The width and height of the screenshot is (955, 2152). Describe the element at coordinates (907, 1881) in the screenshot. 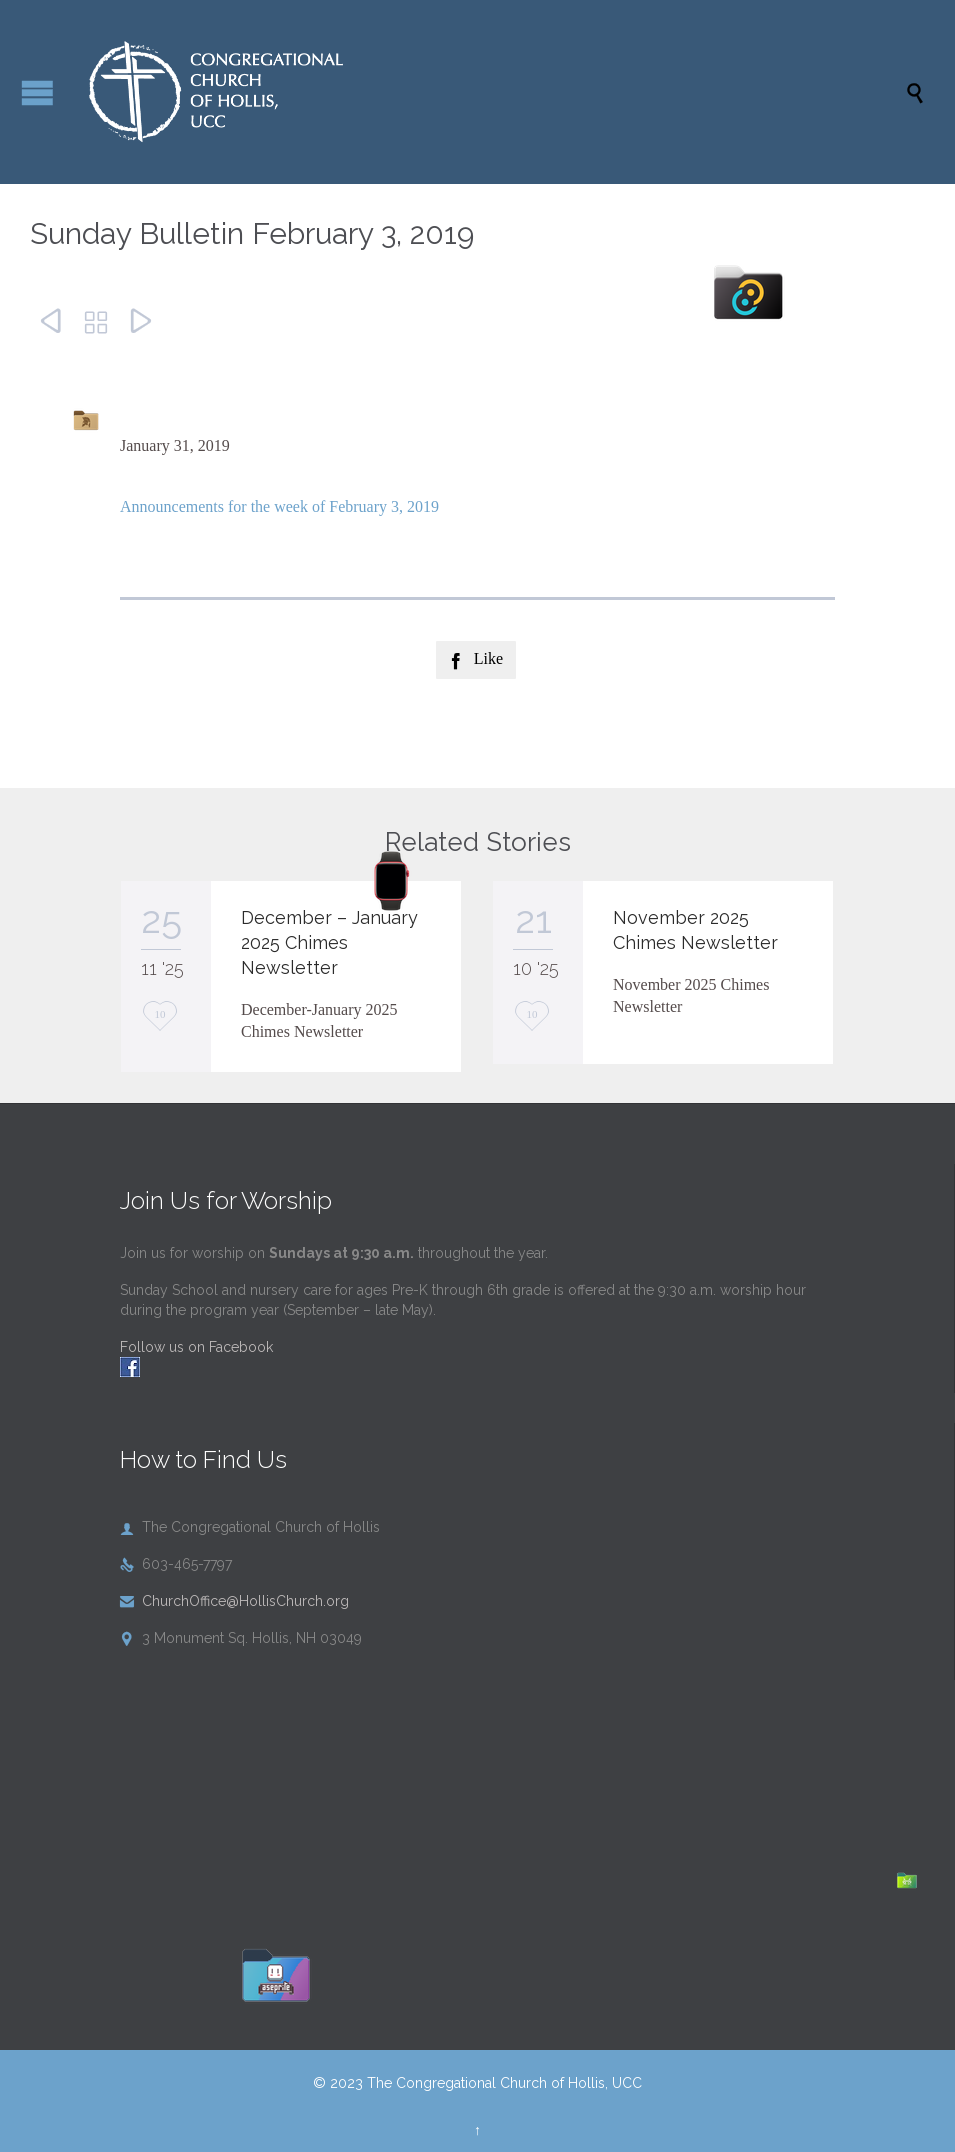

I see `open game jolt downloads folder` at that location.